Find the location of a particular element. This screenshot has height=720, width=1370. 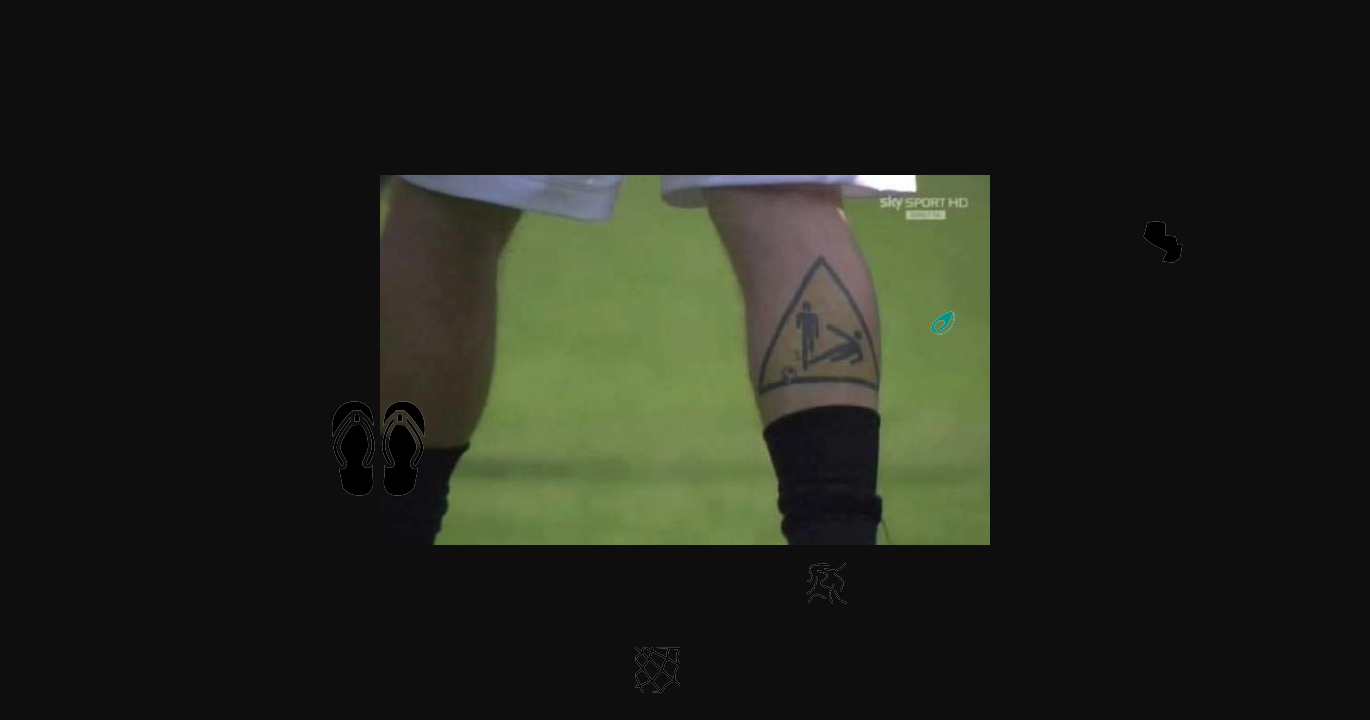

indicates an abandoned or inactive section is located at coordinates (658, 670).